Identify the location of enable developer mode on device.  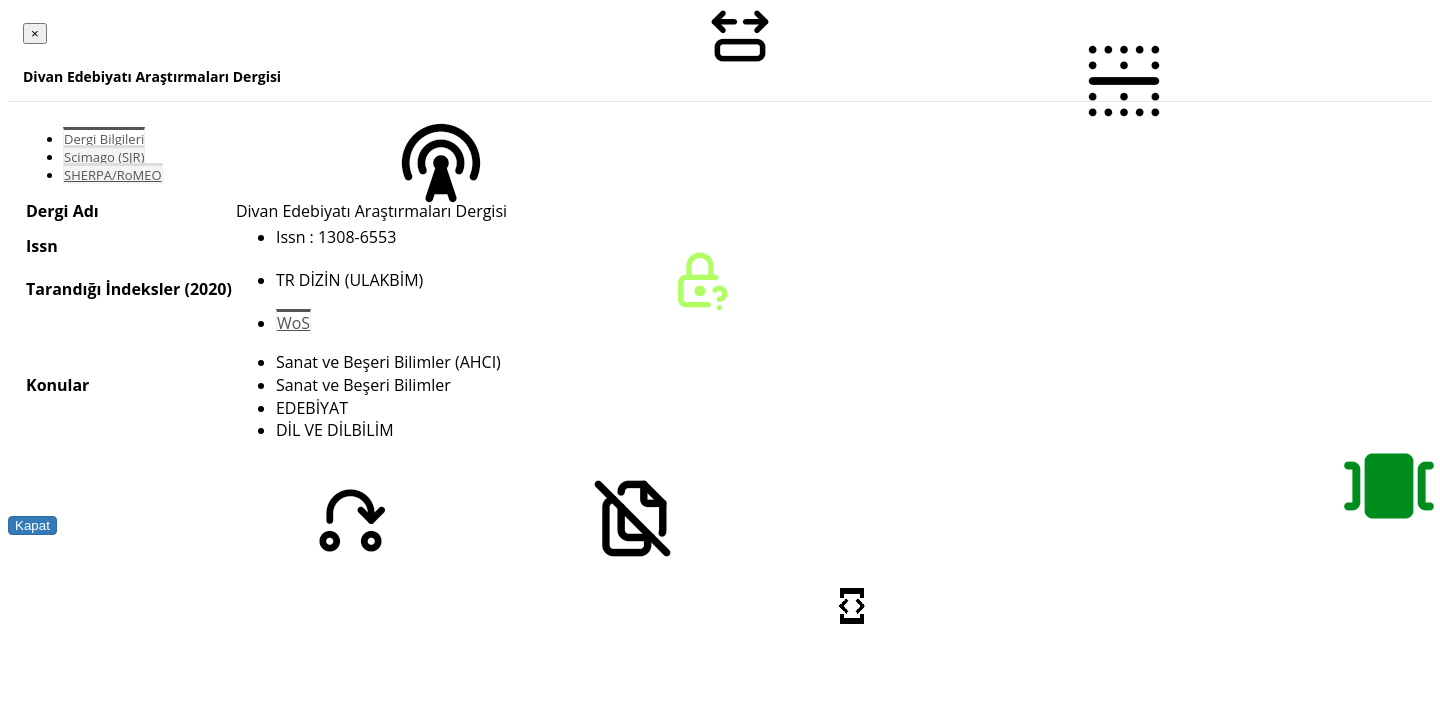
(852, 606).